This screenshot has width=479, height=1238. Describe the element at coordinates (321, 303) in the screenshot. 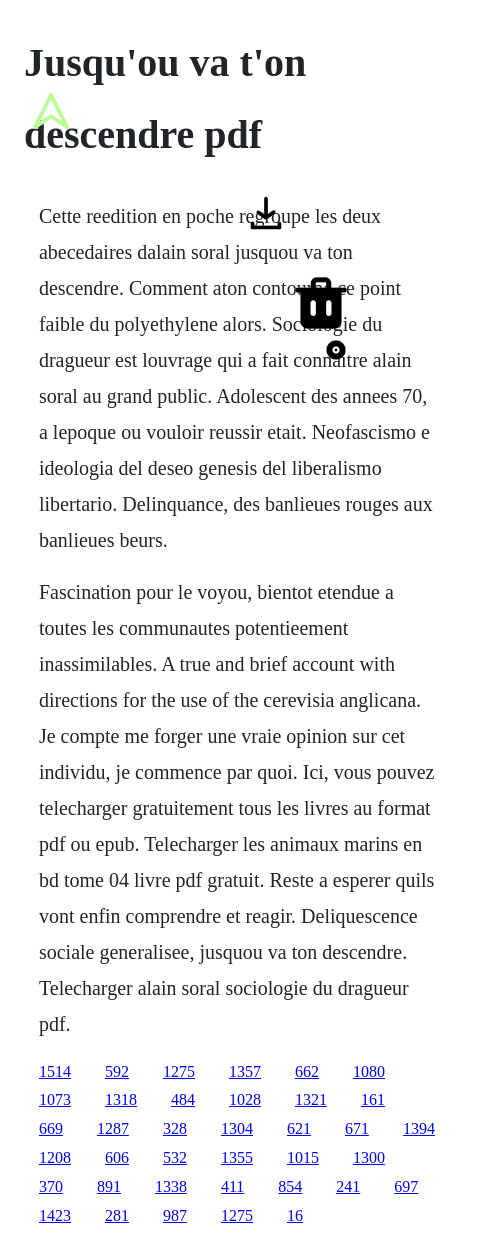

I see `delete selected item` at that location.